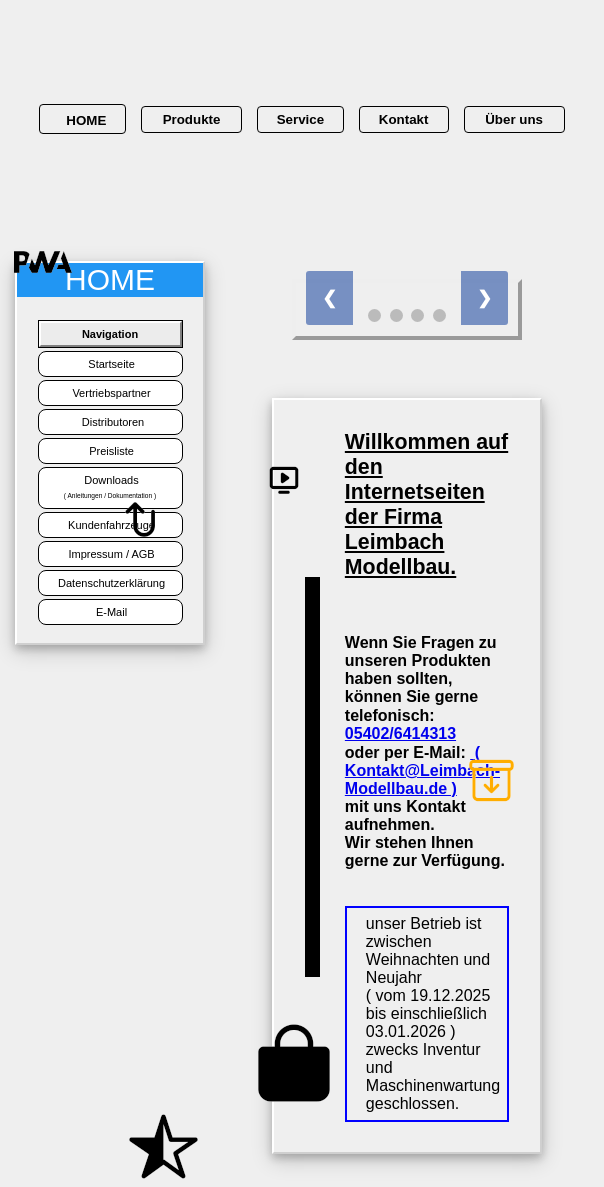  What do you see at coordinates (141, 519) in the screenshot?
I see `go back to previous screen or section` at bounding box center [141, 519].